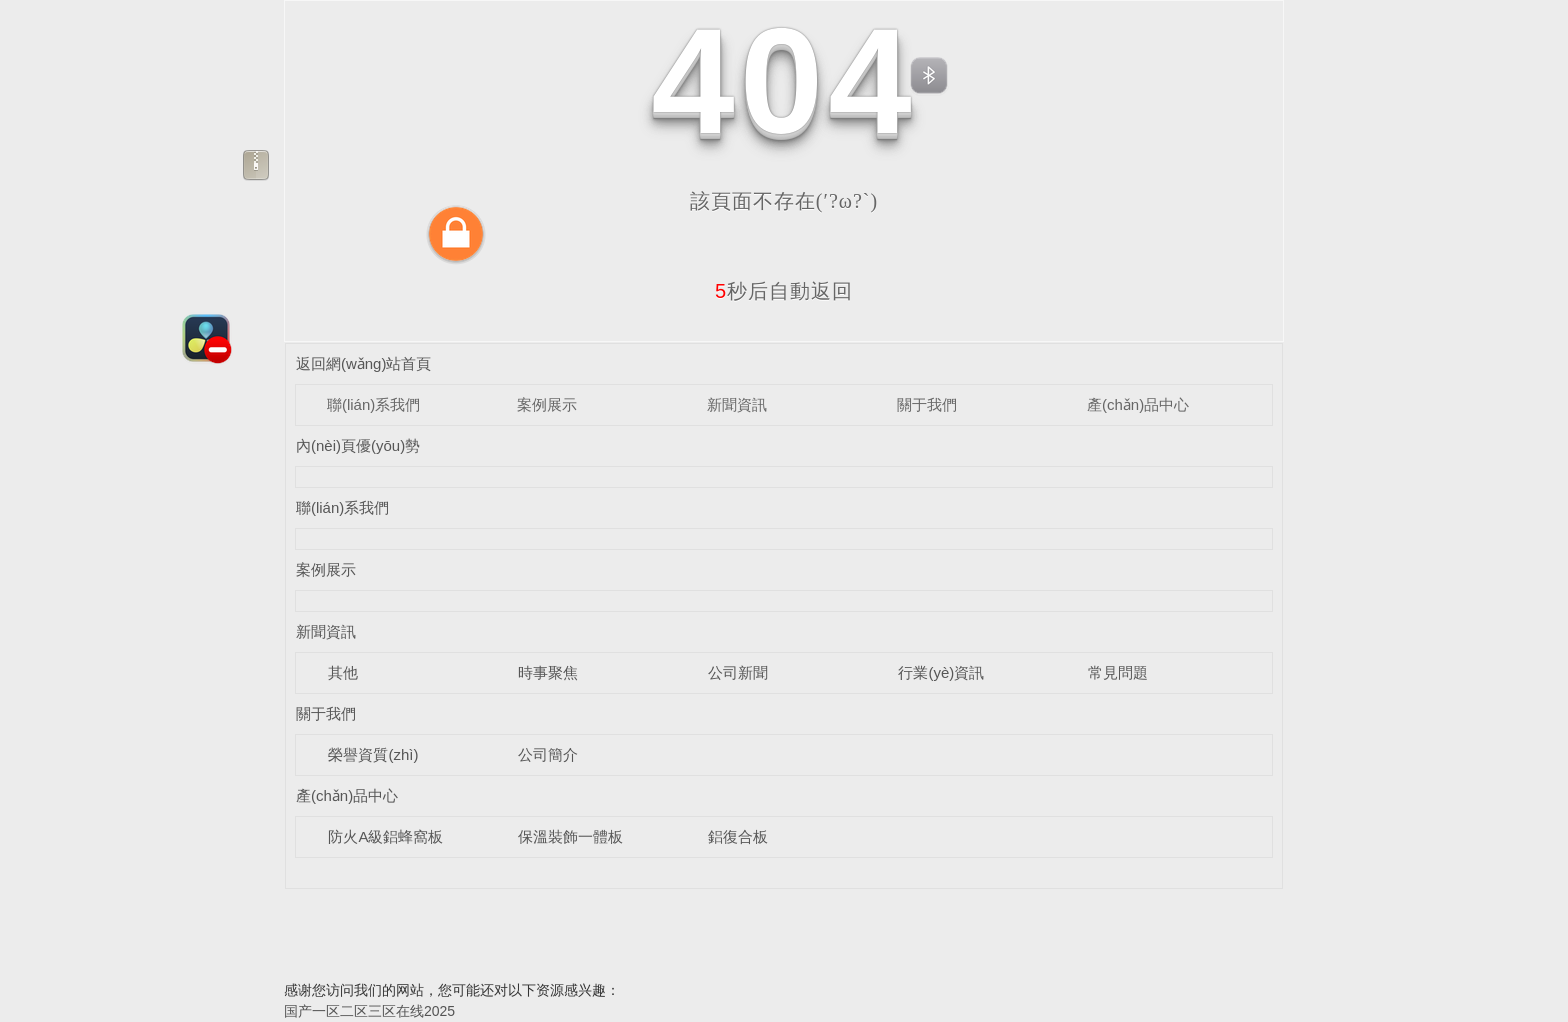 This screenshot has height=1022, width=1568. Describe the element at coordinates (256, 165) in the screenshot. I see `open file roller archive manager` at that location.